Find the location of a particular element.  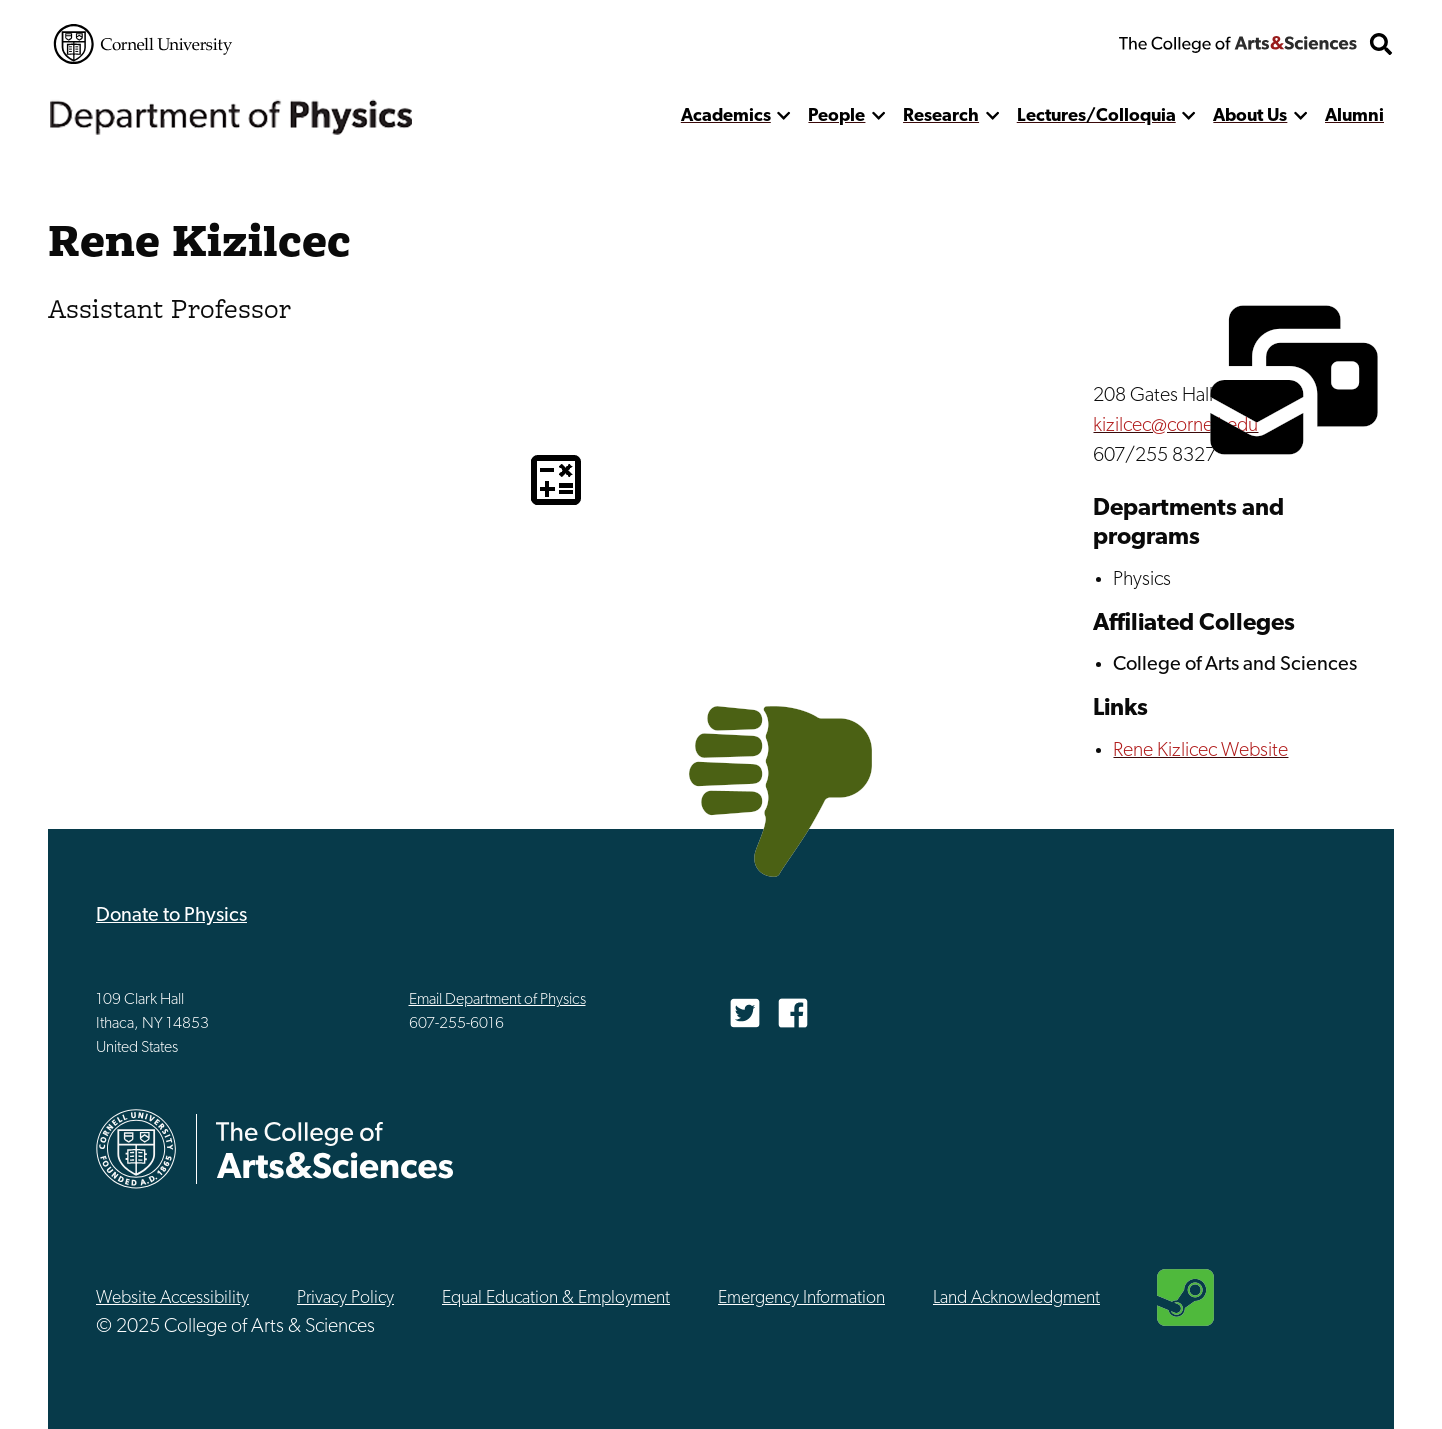

dislike or downvote content is located at coordinates (780, 791).